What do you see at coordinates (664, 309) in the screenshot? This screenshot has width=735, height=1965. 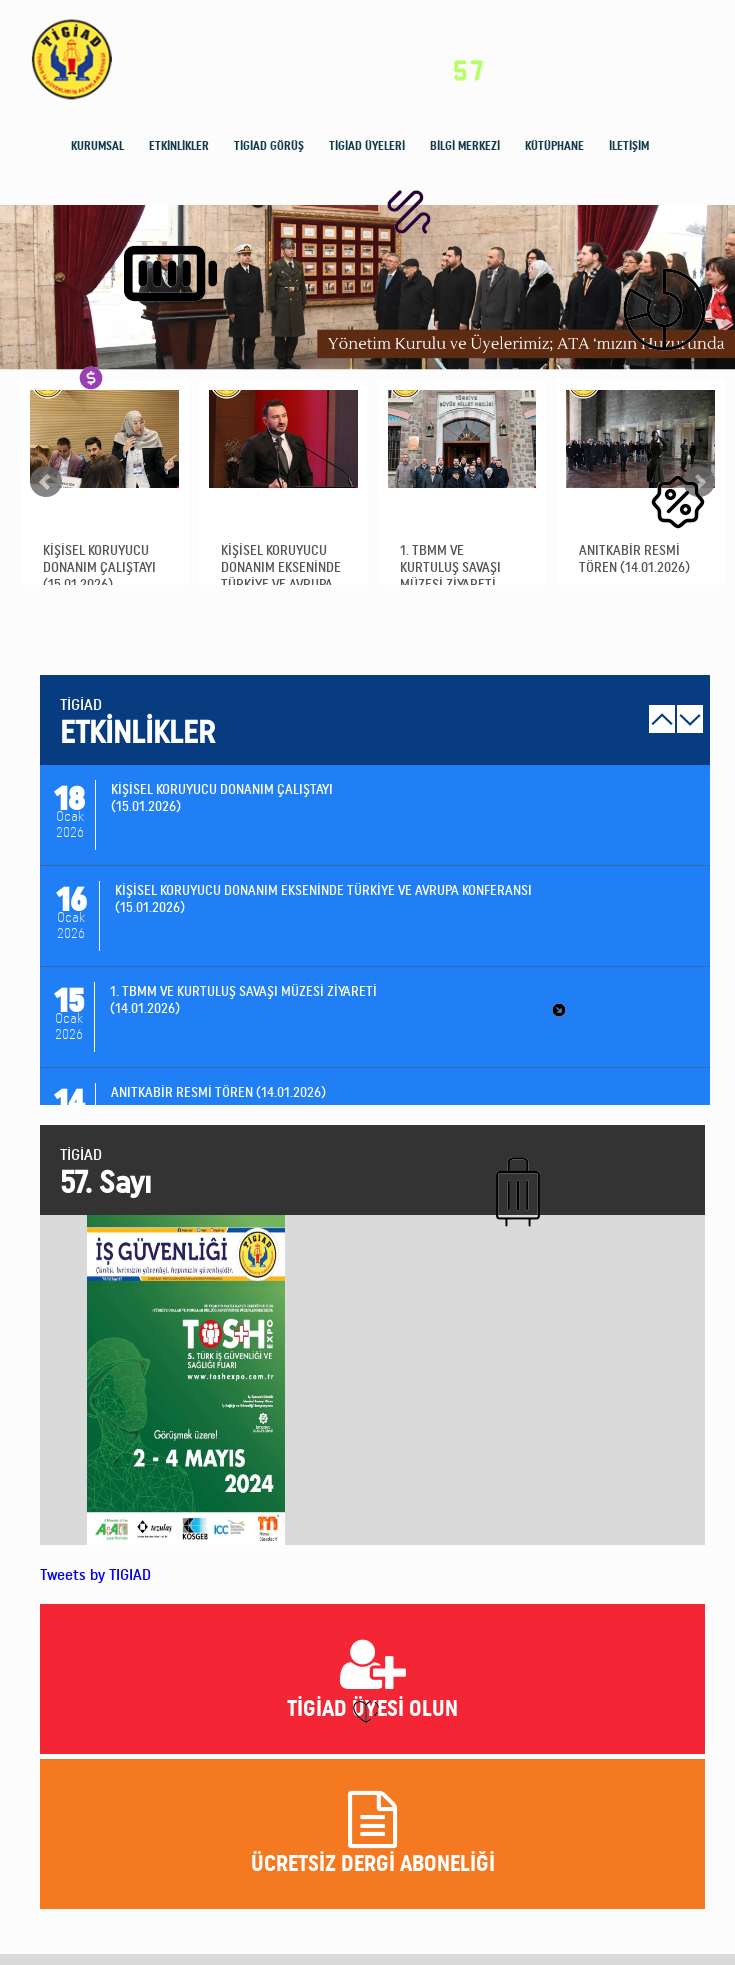 I see `view analytics or statistics breakdown` at bounding box center [664, 309].